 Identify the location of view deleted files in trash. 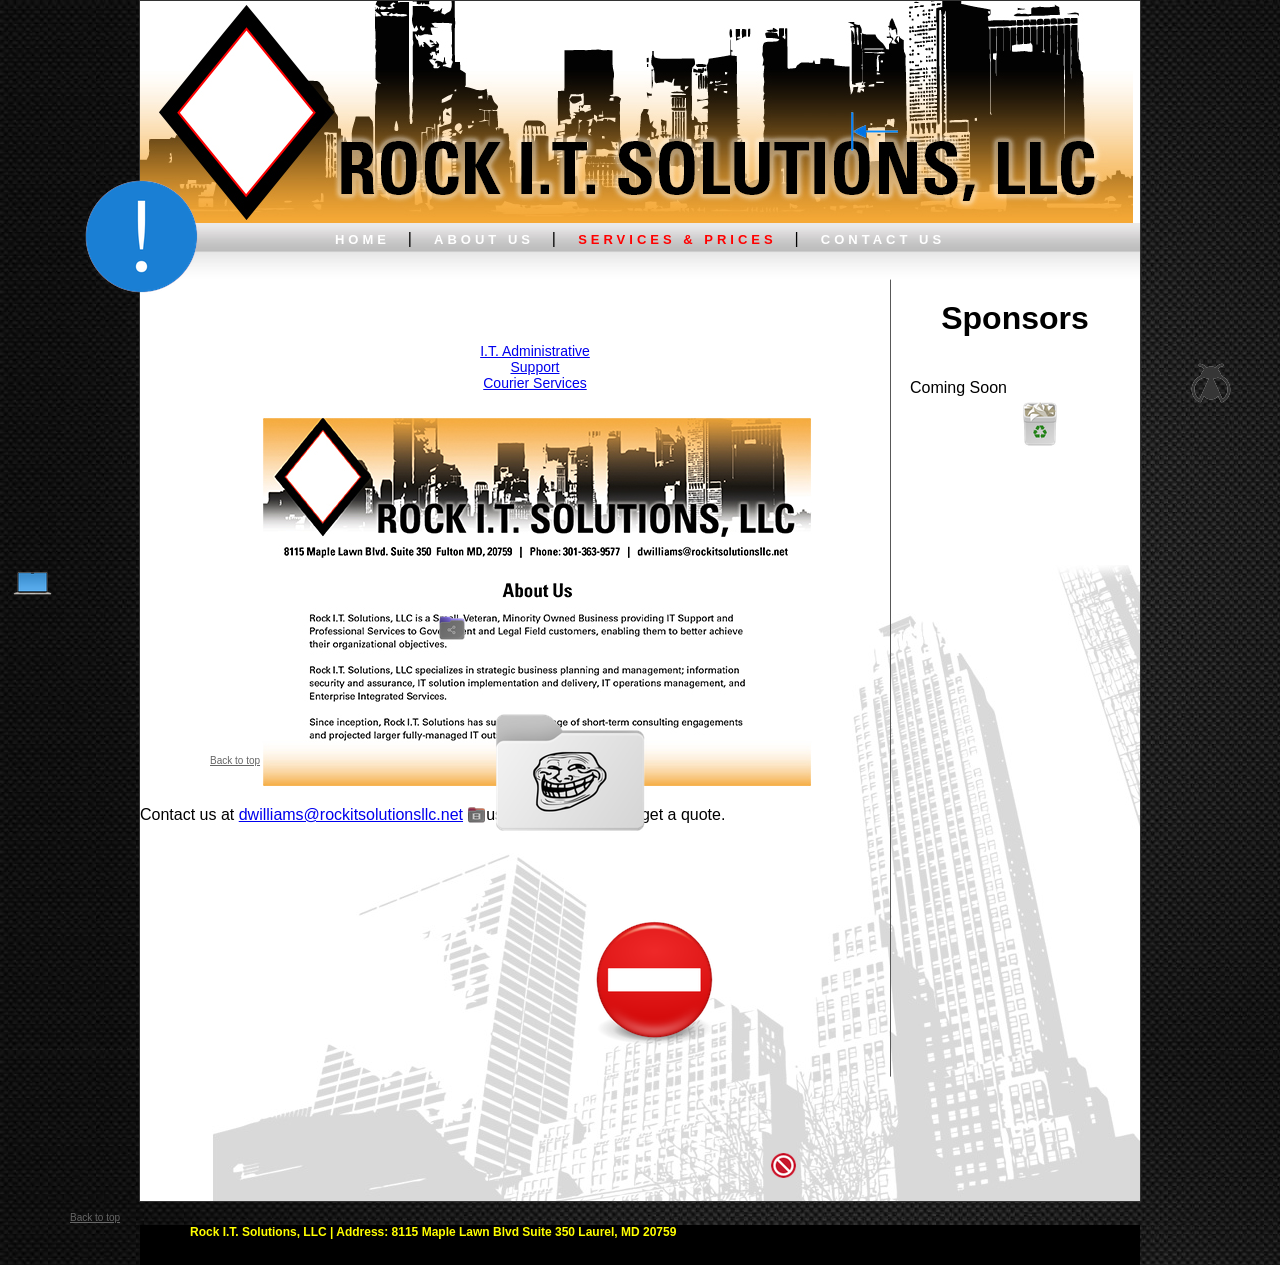
(1040, 424).